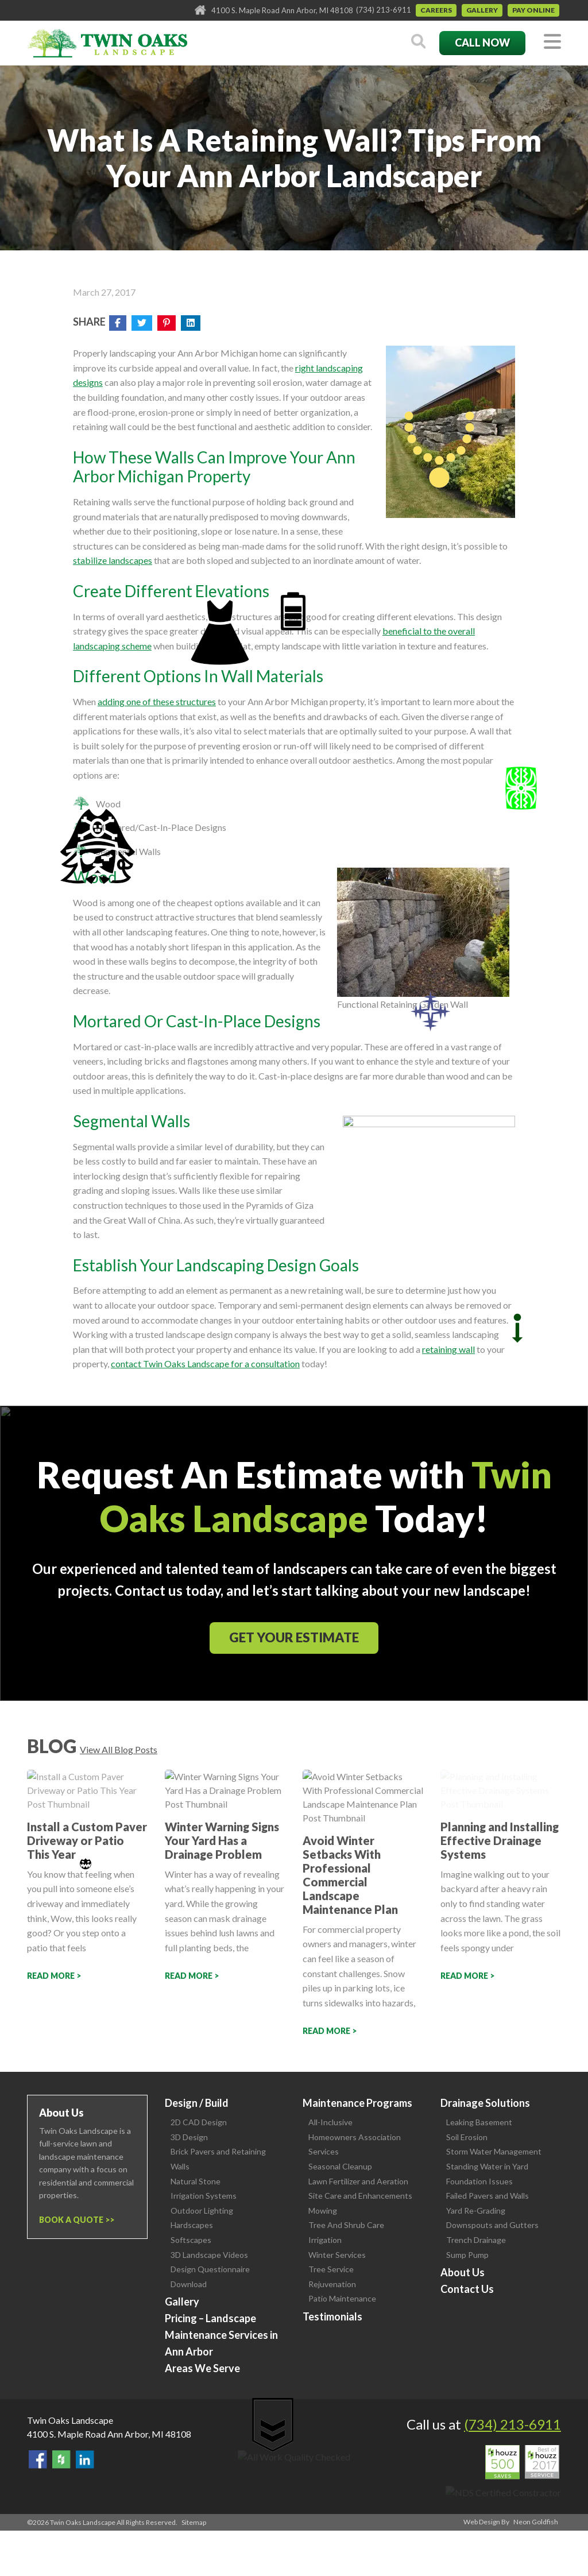 The width and height of the screenshot is (588, 2576). Describe the element at coordinates (293, 611) in the screenshot. I see `indicates battery level at 75% charge` at that location.